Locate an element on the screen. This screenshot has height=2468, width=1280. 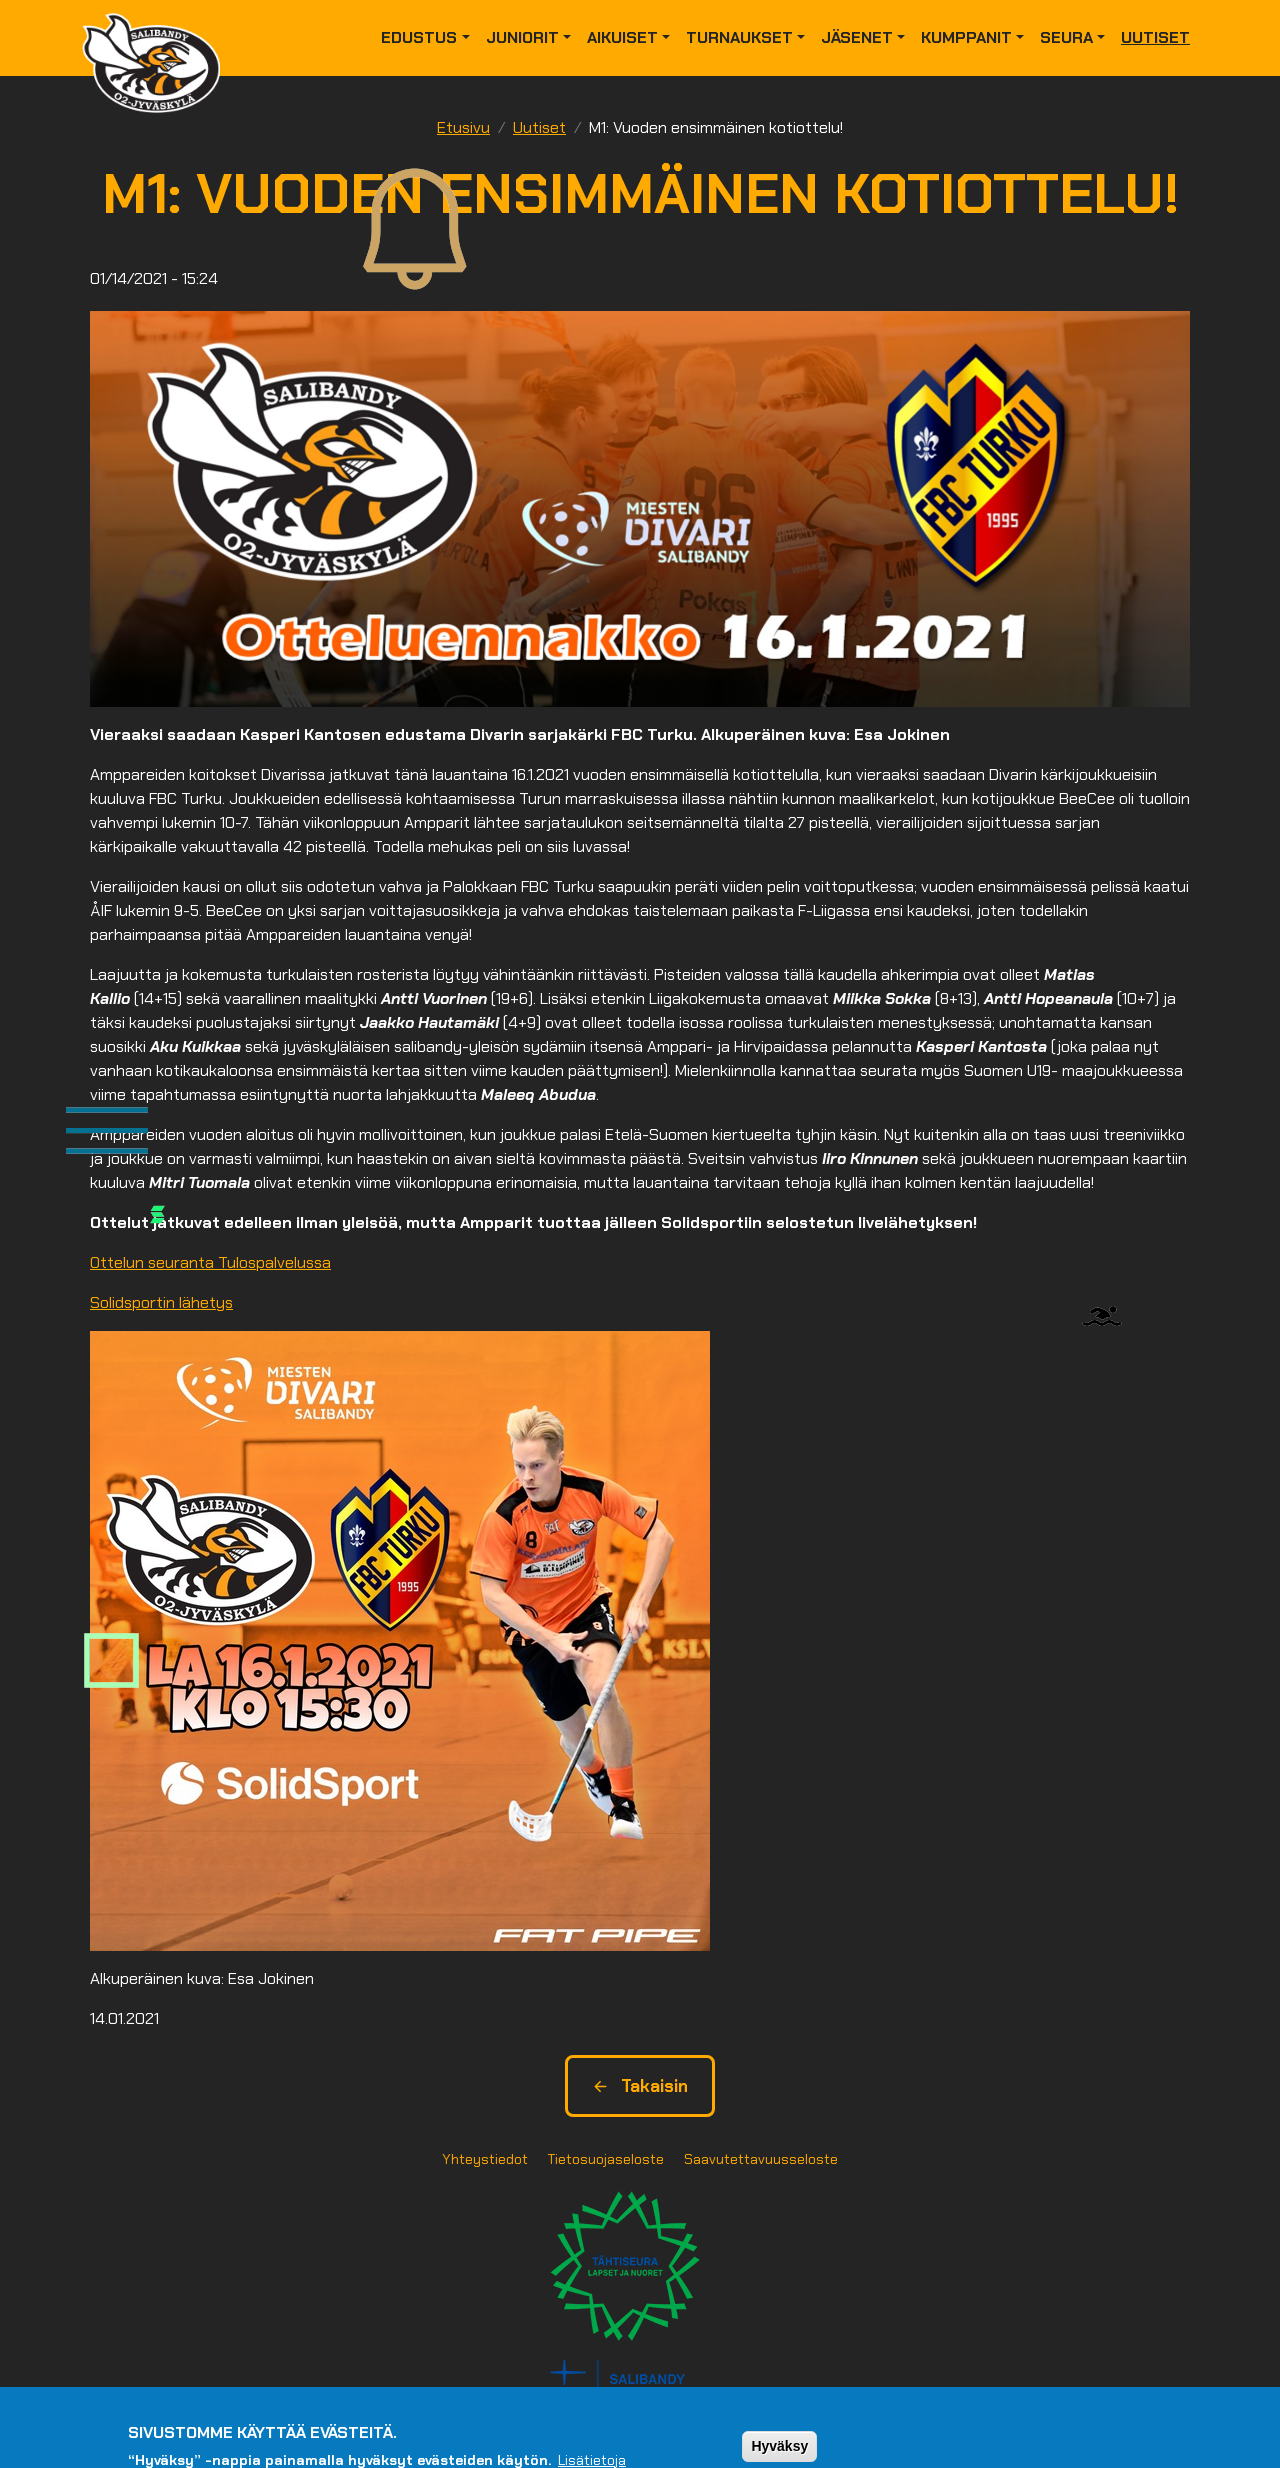
open navigation menu is located at coordinates (107, 1128).